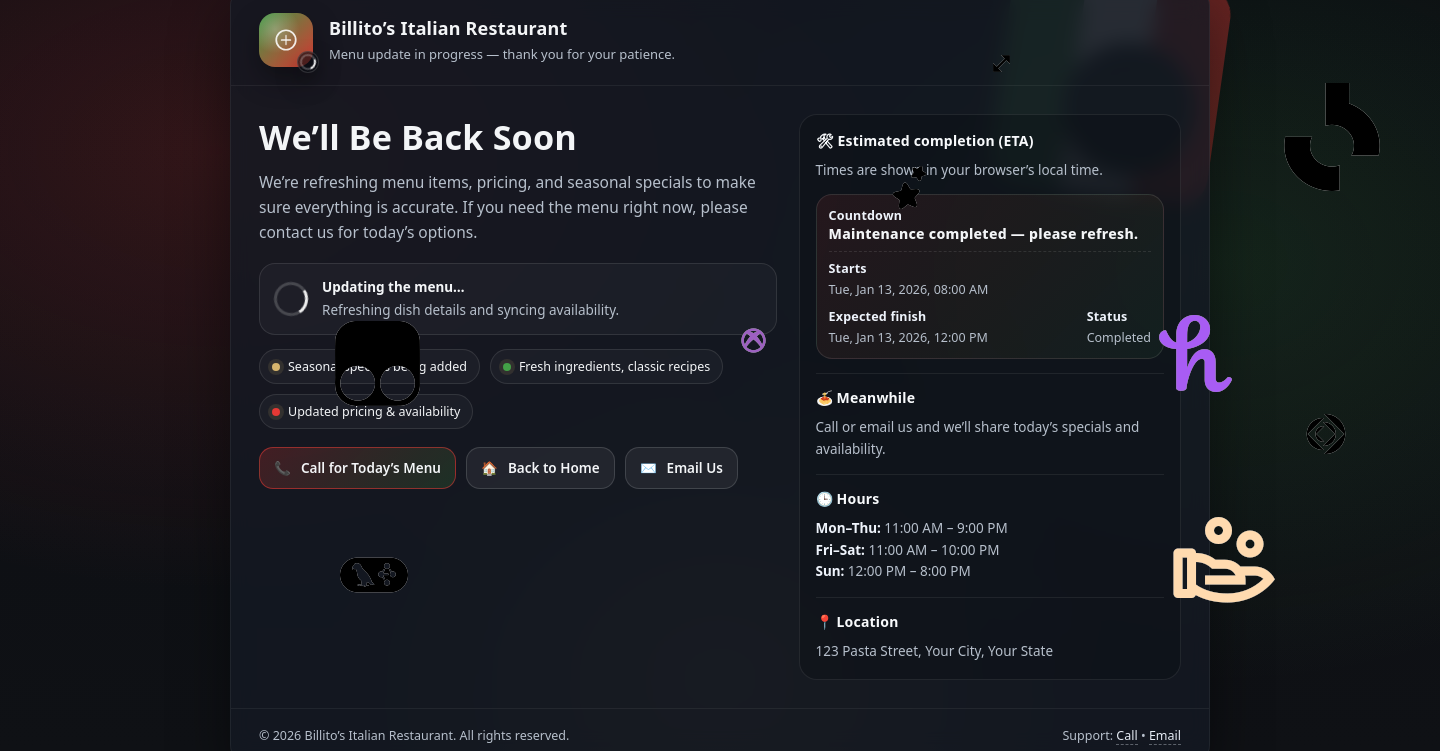  What do you see at coordinates (374, 575) in the screenshot?
I see `LangGraph platform or integration` at bounding box center [374, 575].